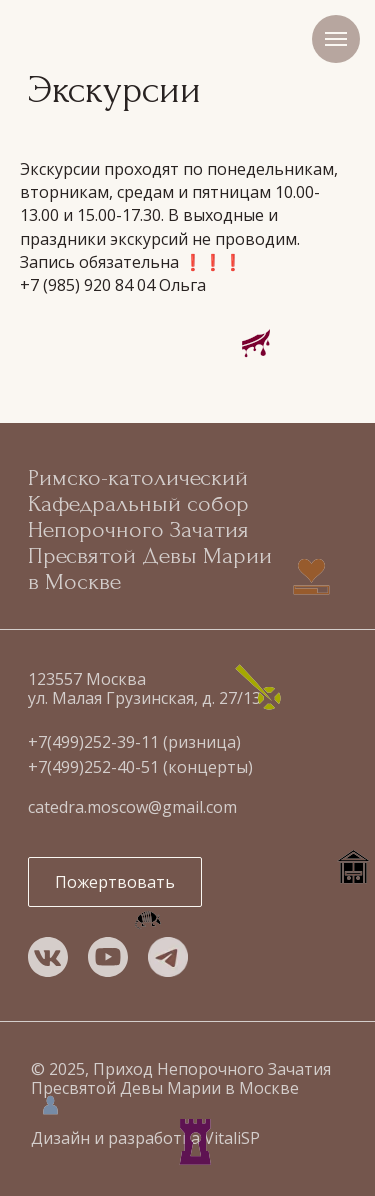  I want to click on access temple or shrine location, so click(353, 866).